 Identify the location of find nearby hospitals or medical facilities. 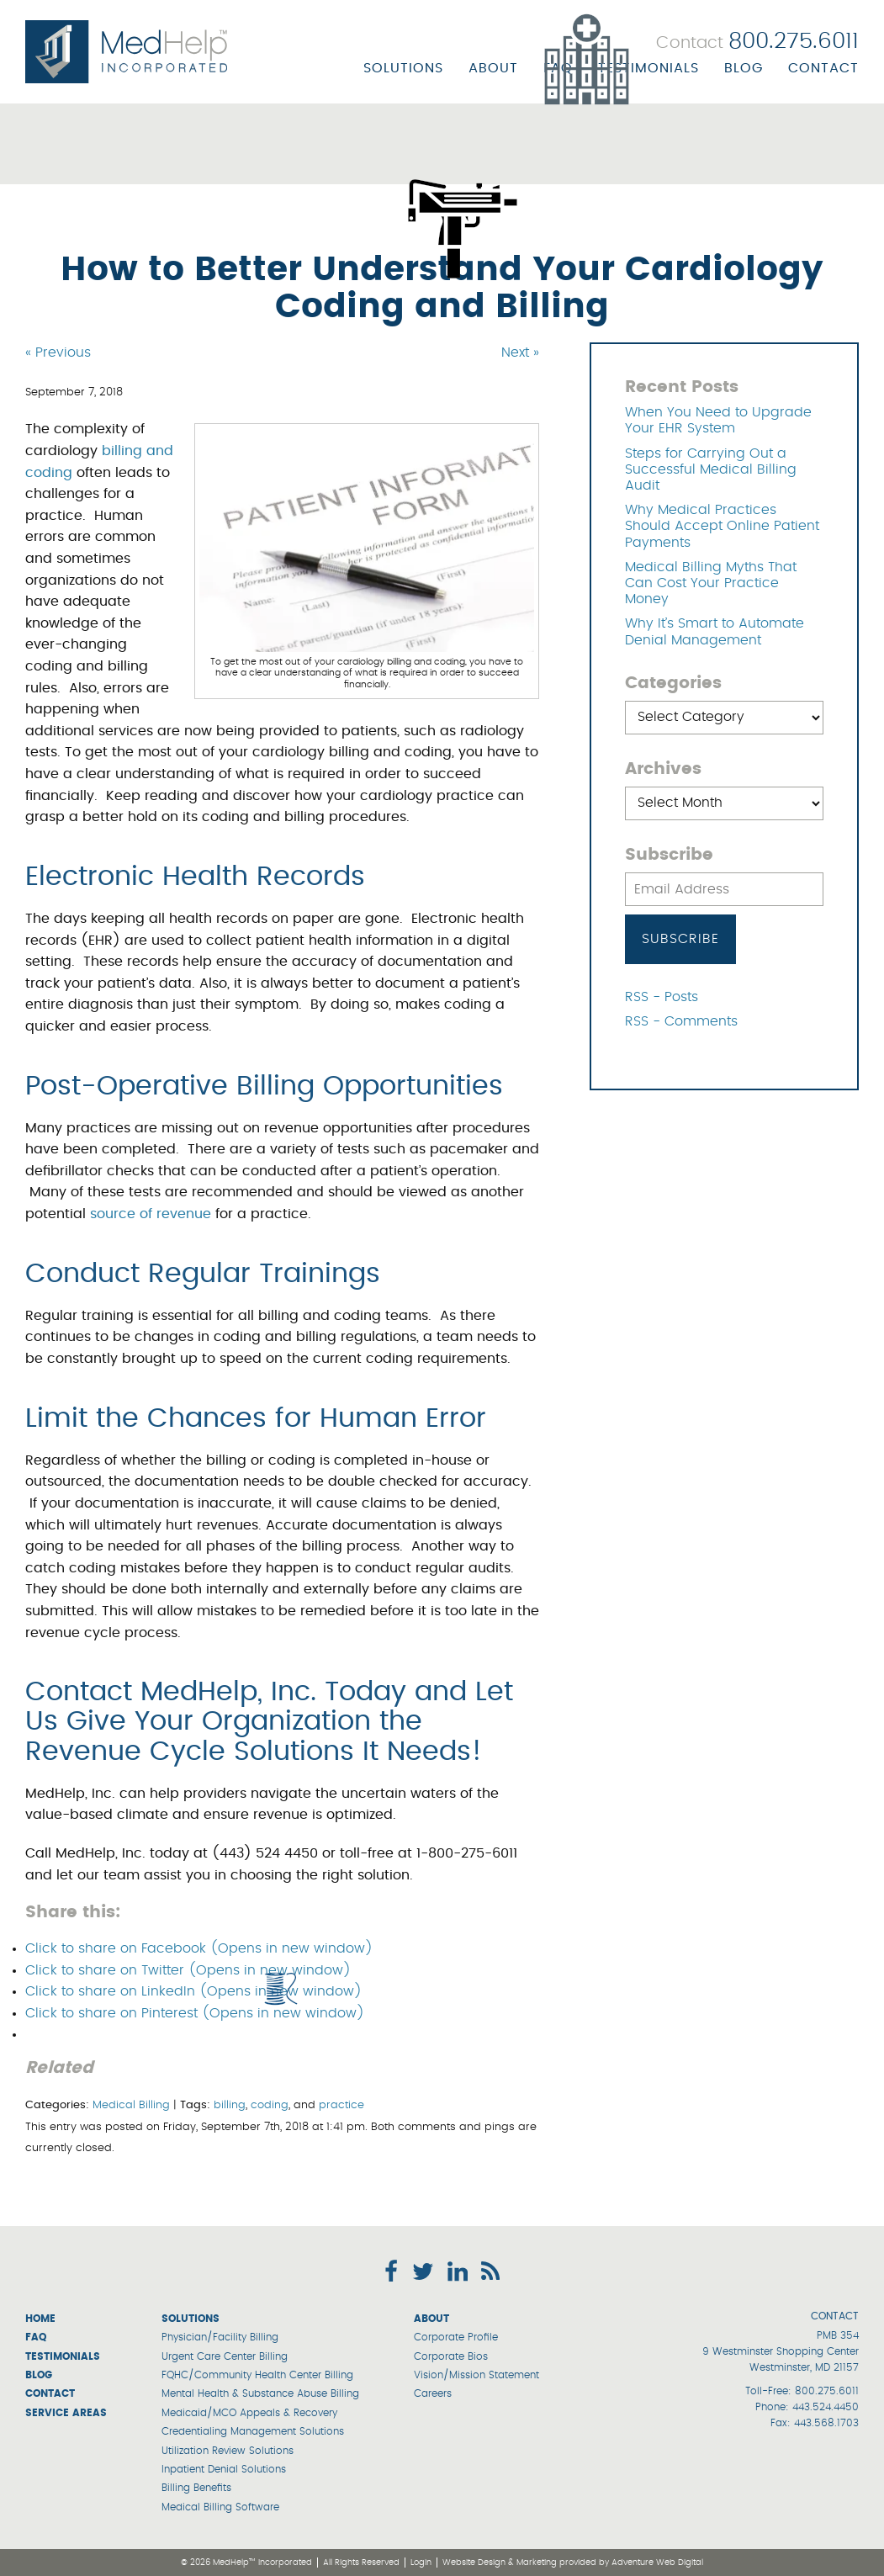
(586, 59).